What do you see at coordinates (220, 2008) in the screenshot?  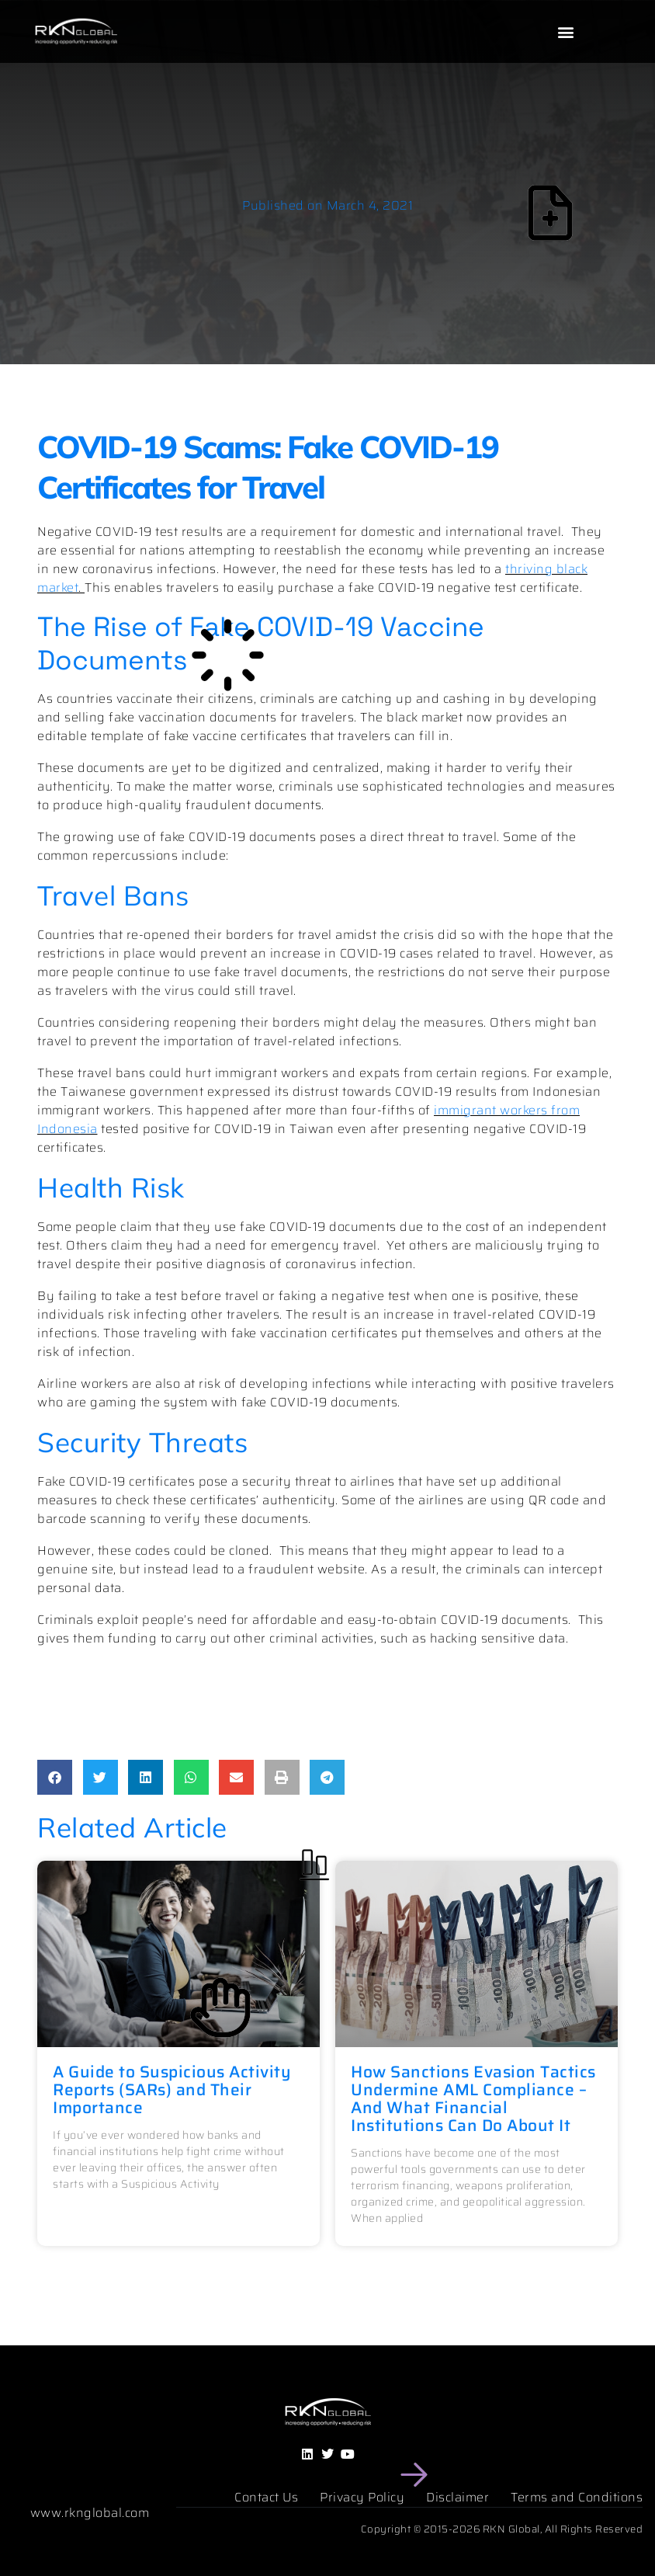 I see `stop or pause an action` at bounding box center [220, 2008].